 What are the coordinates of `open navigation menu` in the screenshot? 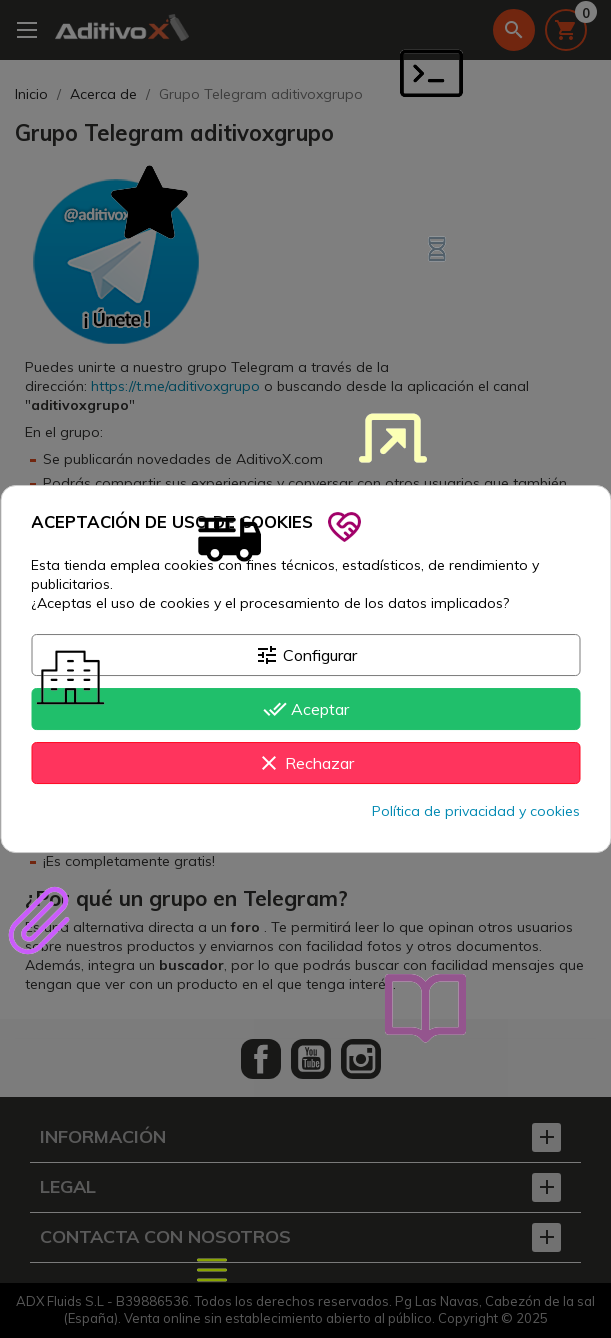 It's located at (212, 1270).